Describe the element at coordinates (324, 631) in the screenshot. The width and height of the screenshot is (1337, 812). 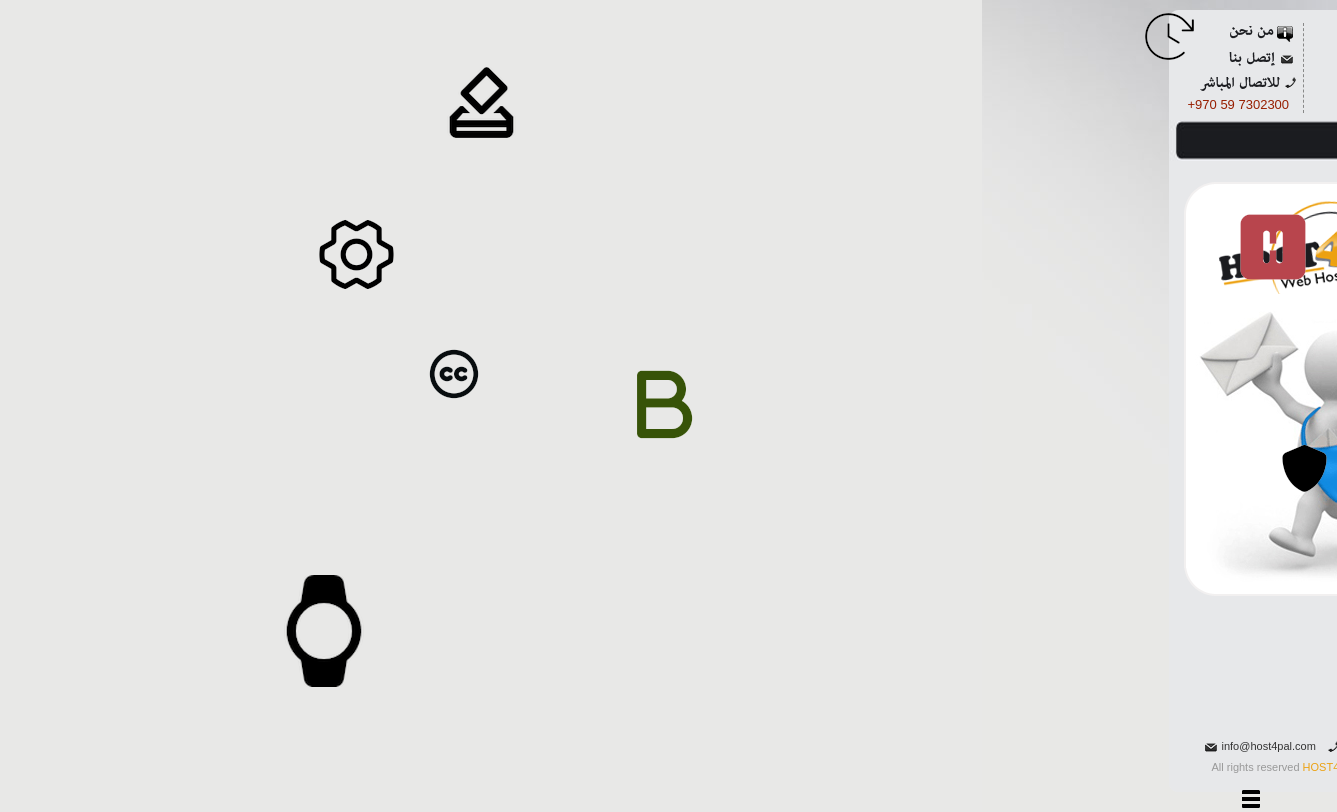
I see `access smartwatch settings or pairing` at that location.